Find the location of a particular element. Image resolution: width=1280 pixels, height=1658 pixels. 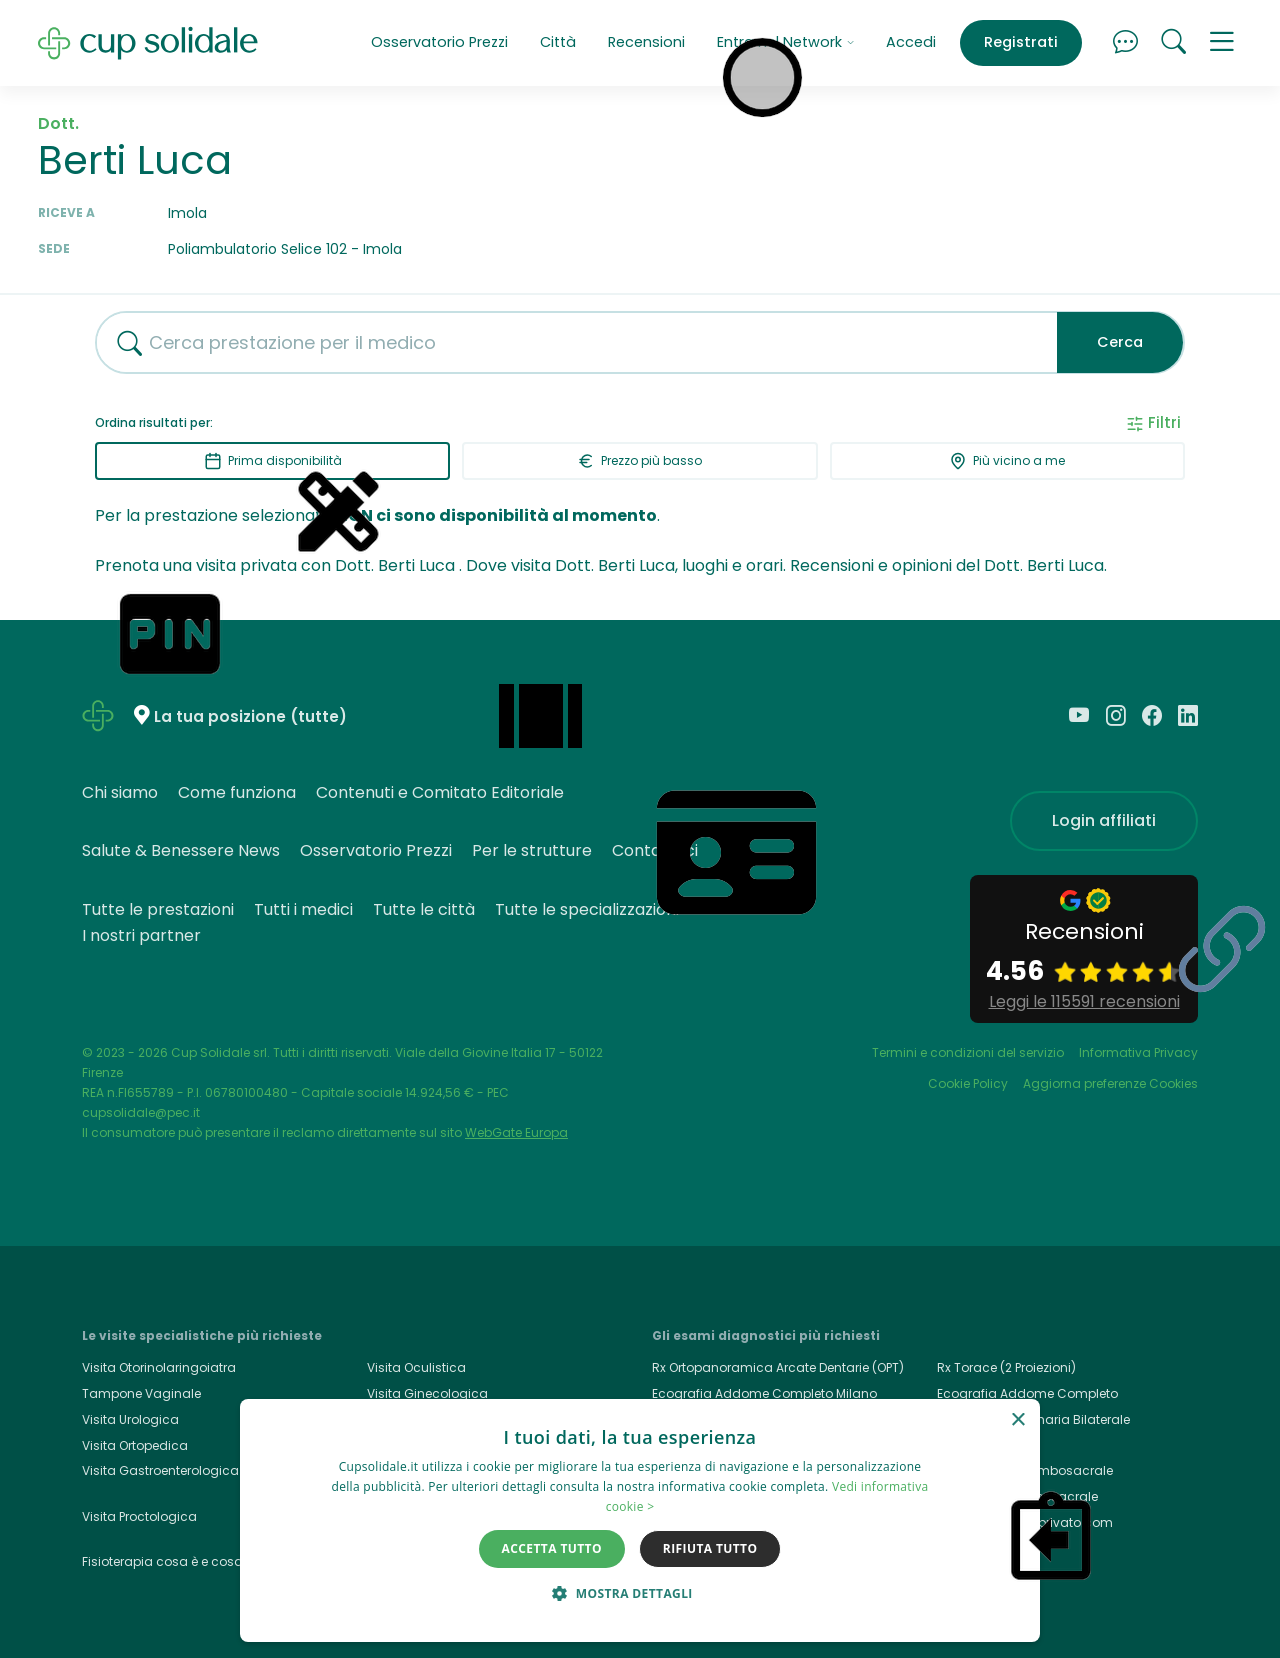

access design tools and services is located at coordinates (338, 511).